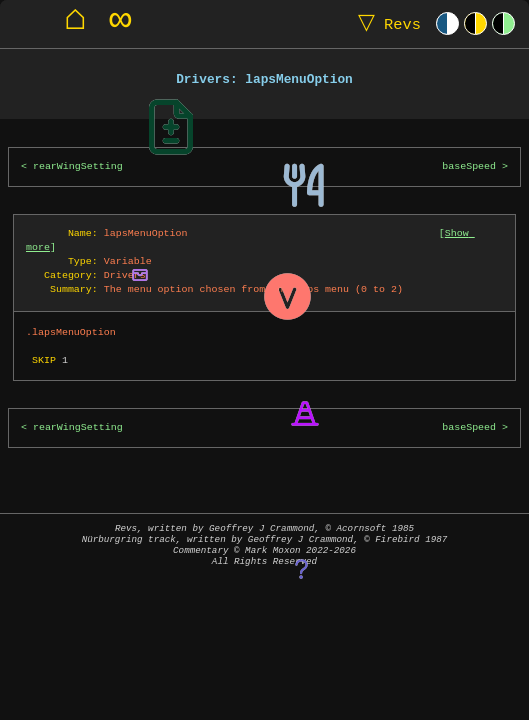  What do you see at coordinates (301, 569) in the screenshot?
I see `access help or support options` at bounding box center [301, 569].